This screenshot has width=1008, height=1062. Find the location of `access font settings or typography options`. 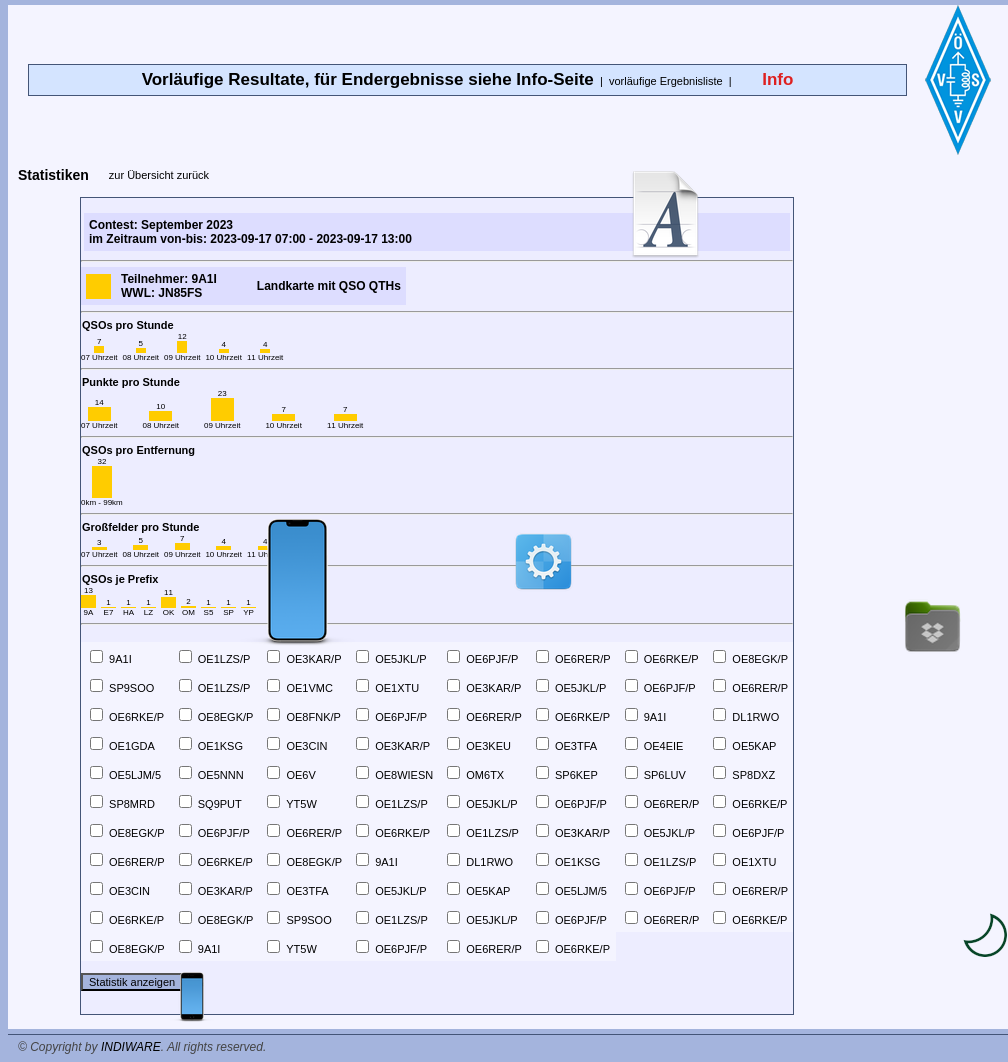

access font settings or typography options is located at coordinates (665, 215).